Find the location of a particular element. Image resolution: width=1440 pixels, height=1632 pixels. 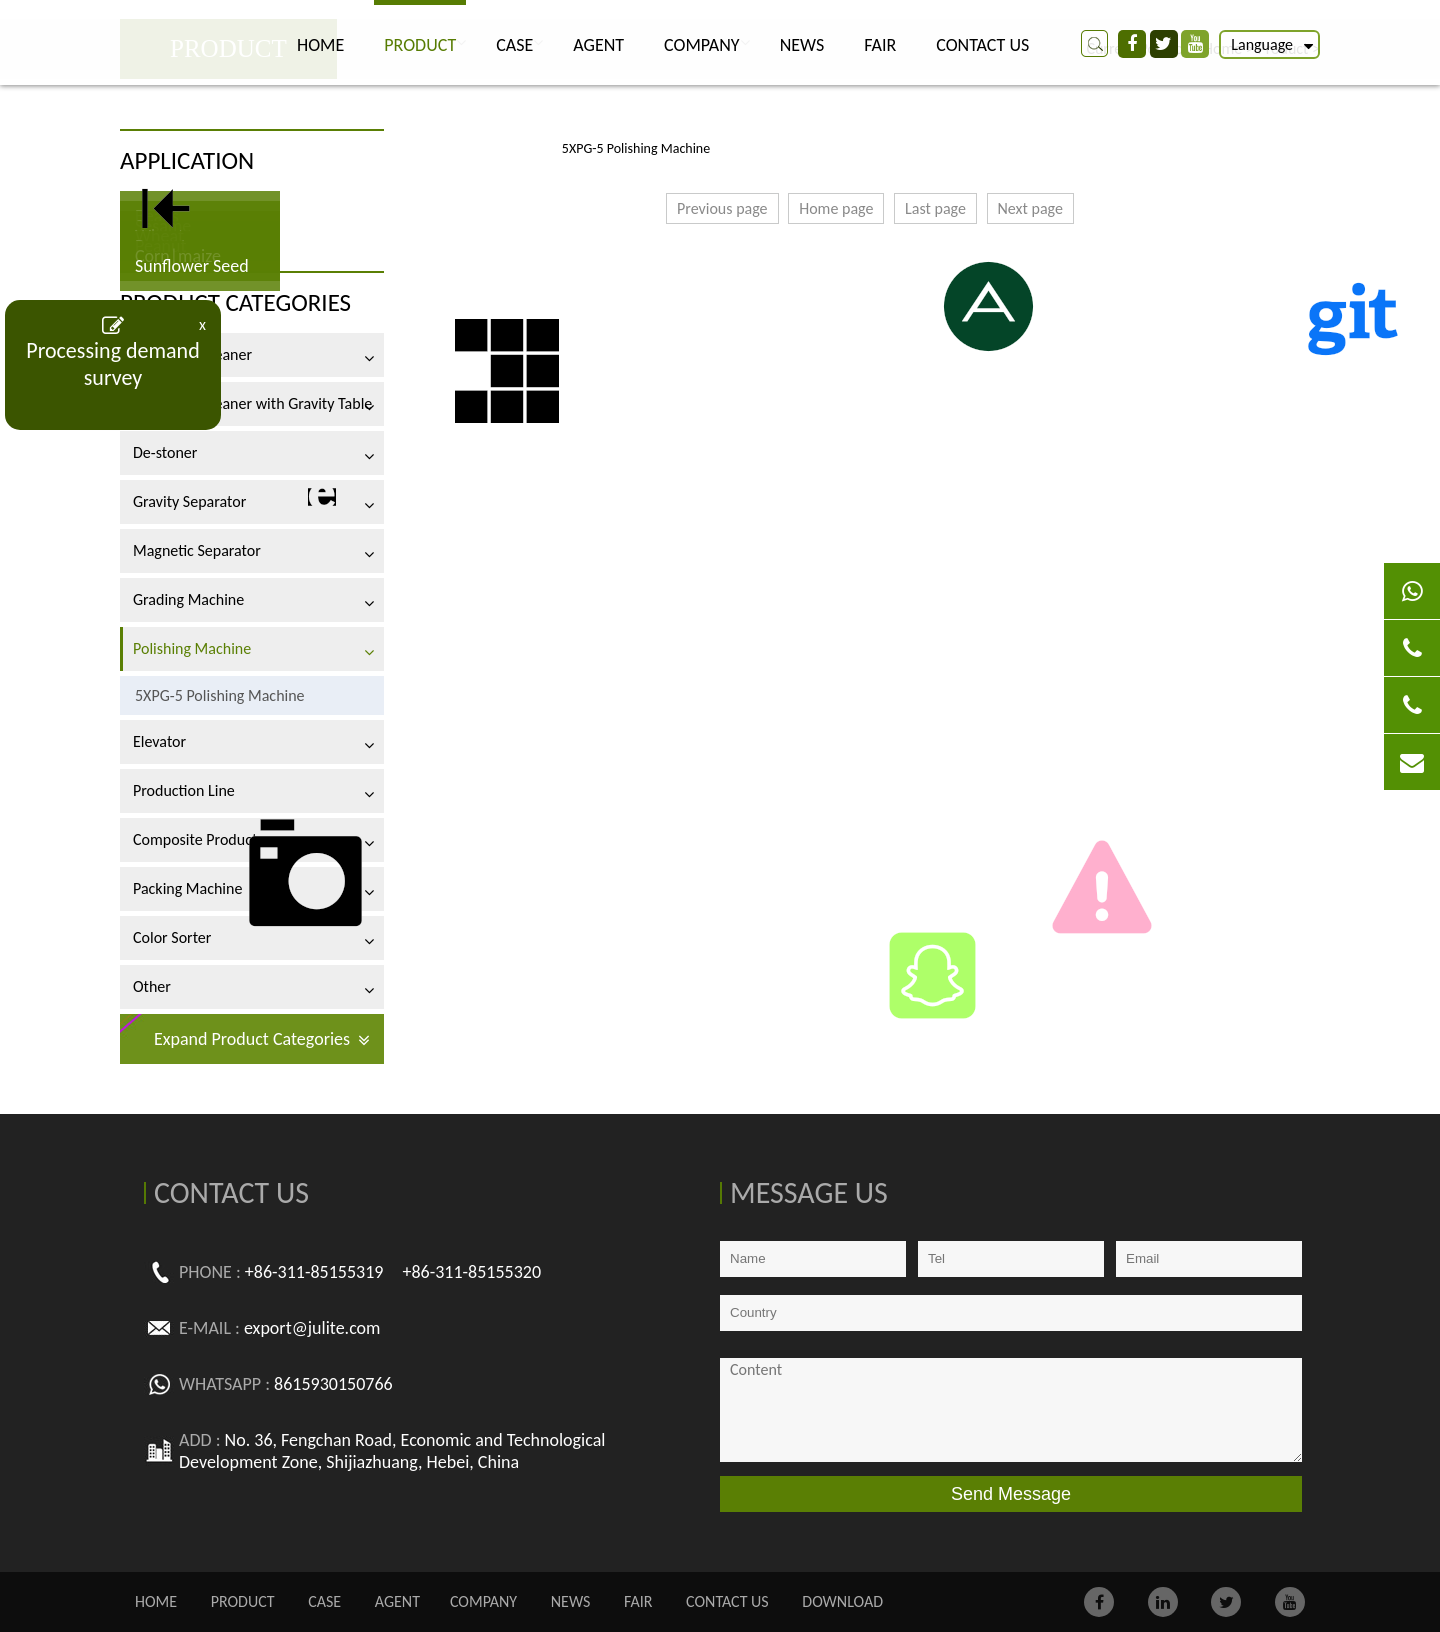

pnpm package manager logo is located at coordinates (507, 371).